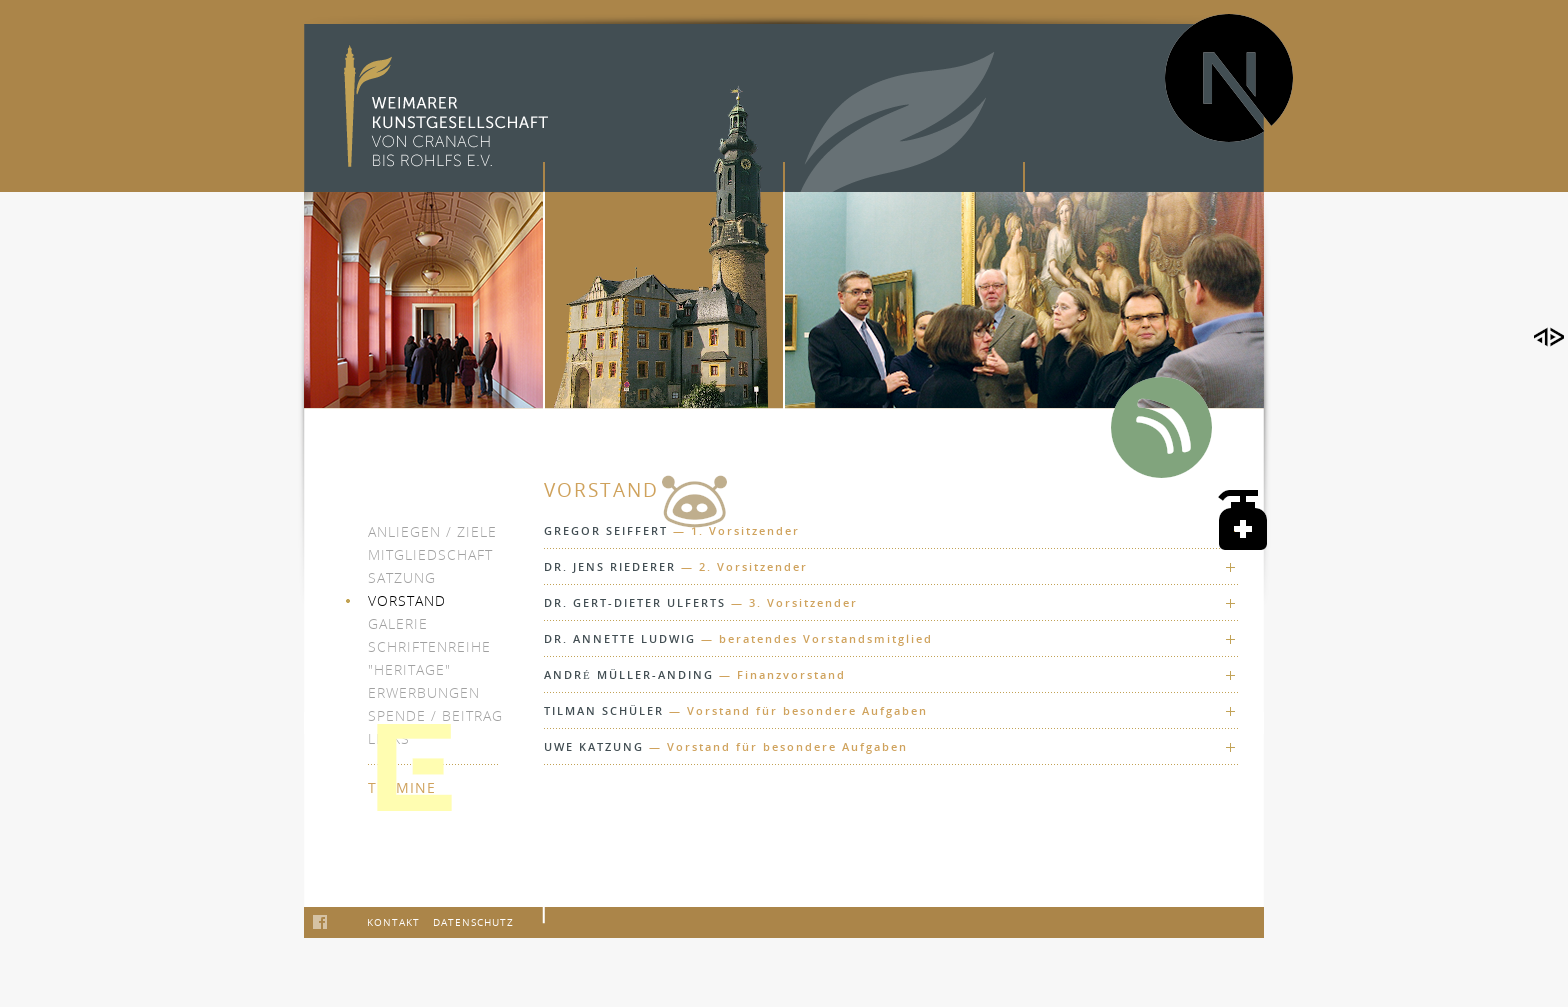  I want to click on activitypub protocol logo, so click(1549, 337).